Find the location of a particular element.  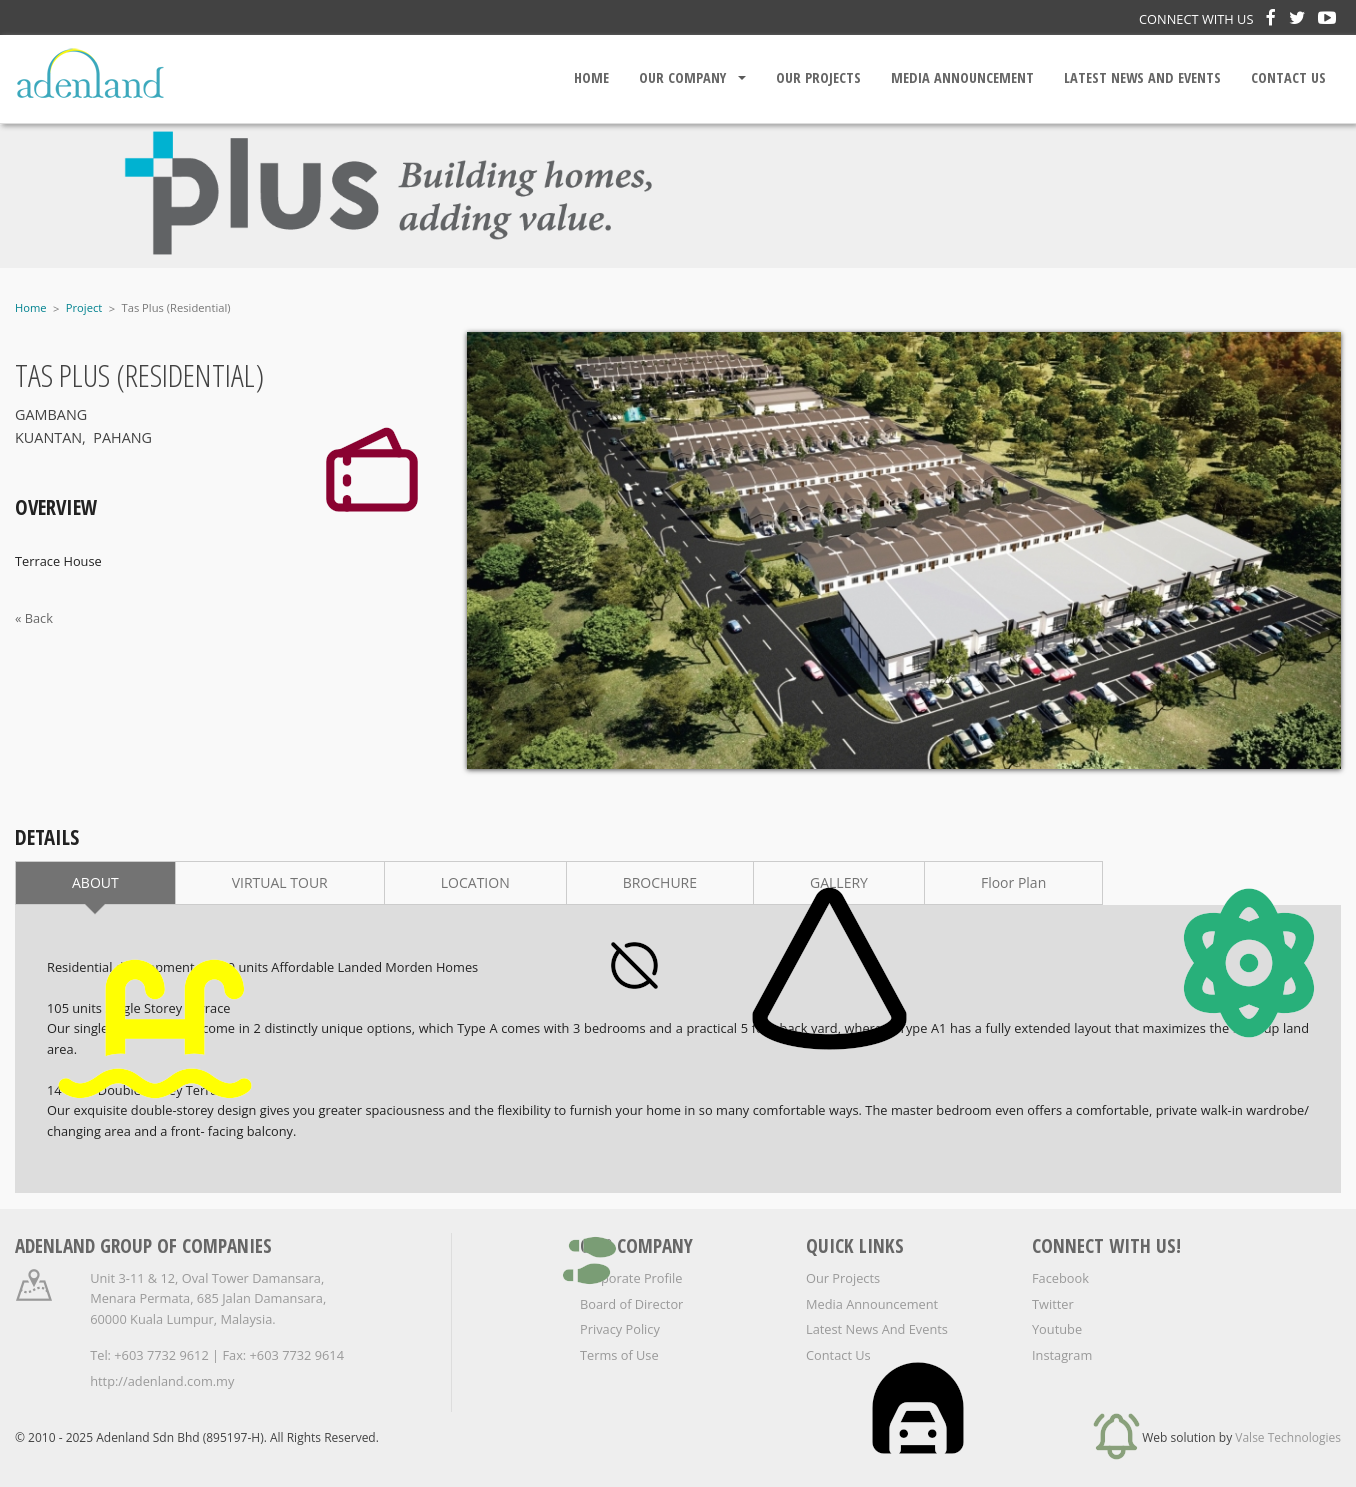

view step count or walking activity is located at coordinates (589, 1260).